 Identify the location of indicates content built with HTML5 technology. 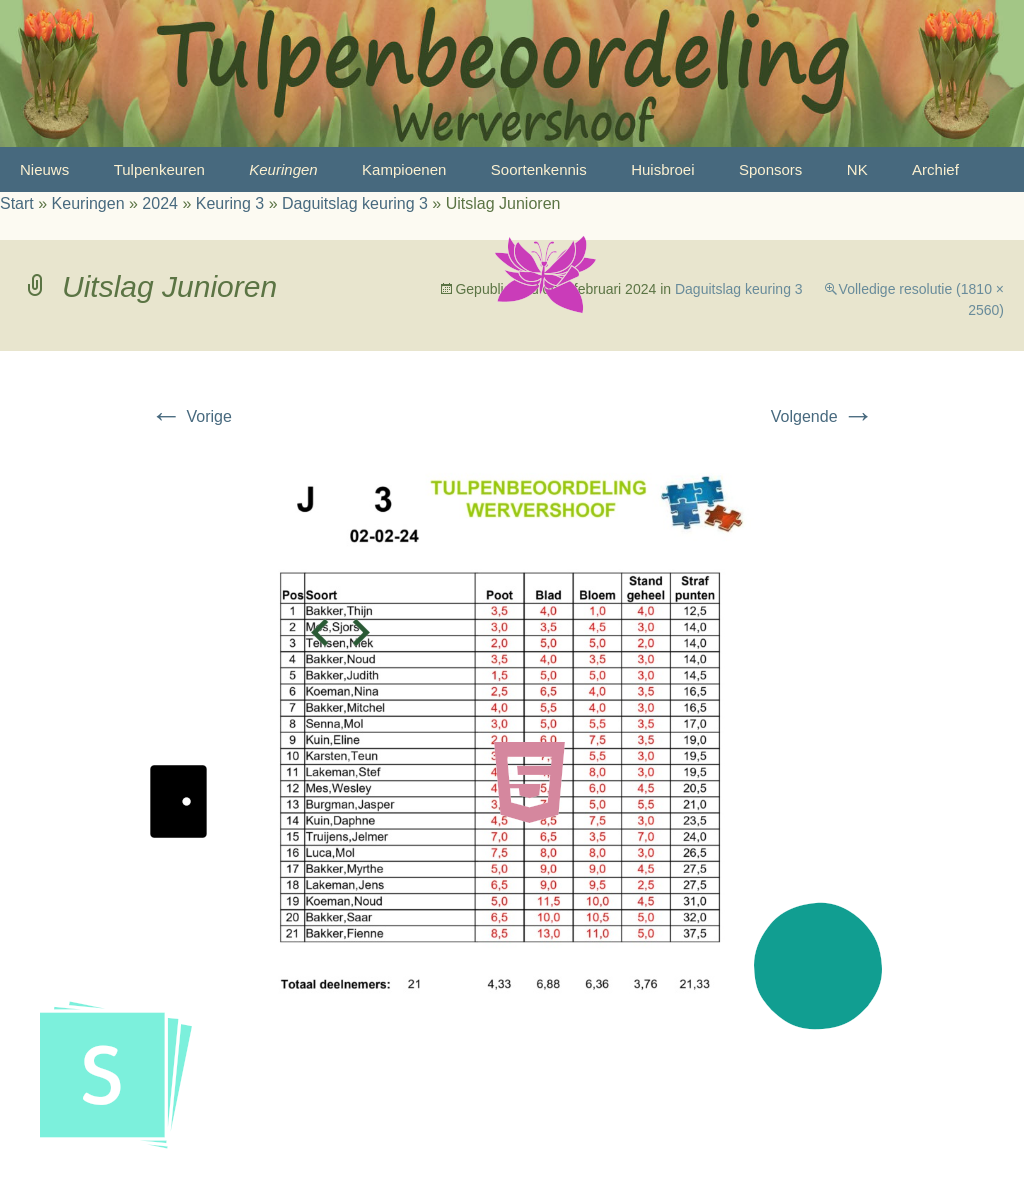
(529, 782).